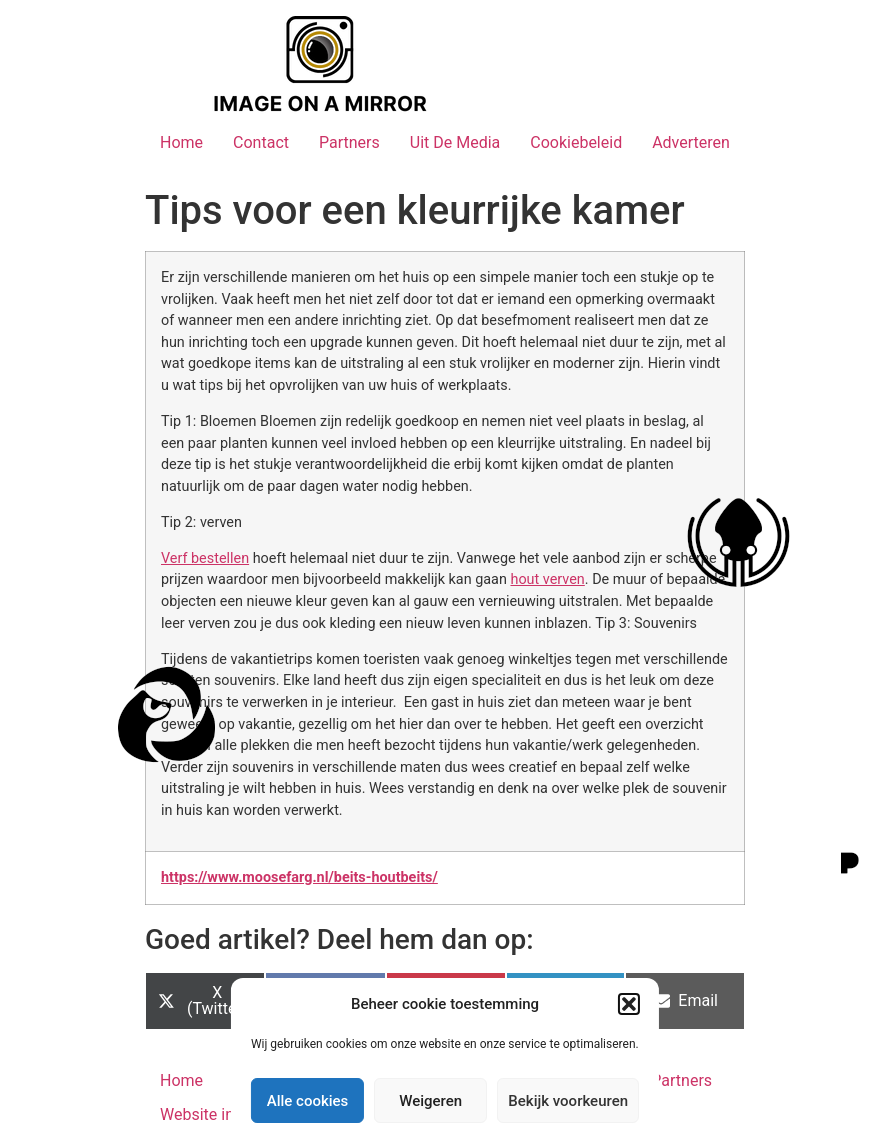 The width and height of the screenshot is (890, 1148). What do you see at coordinates (738, 542) in the screenshot?
I see `open GitKraken git client` at bounding box center [738, 542].